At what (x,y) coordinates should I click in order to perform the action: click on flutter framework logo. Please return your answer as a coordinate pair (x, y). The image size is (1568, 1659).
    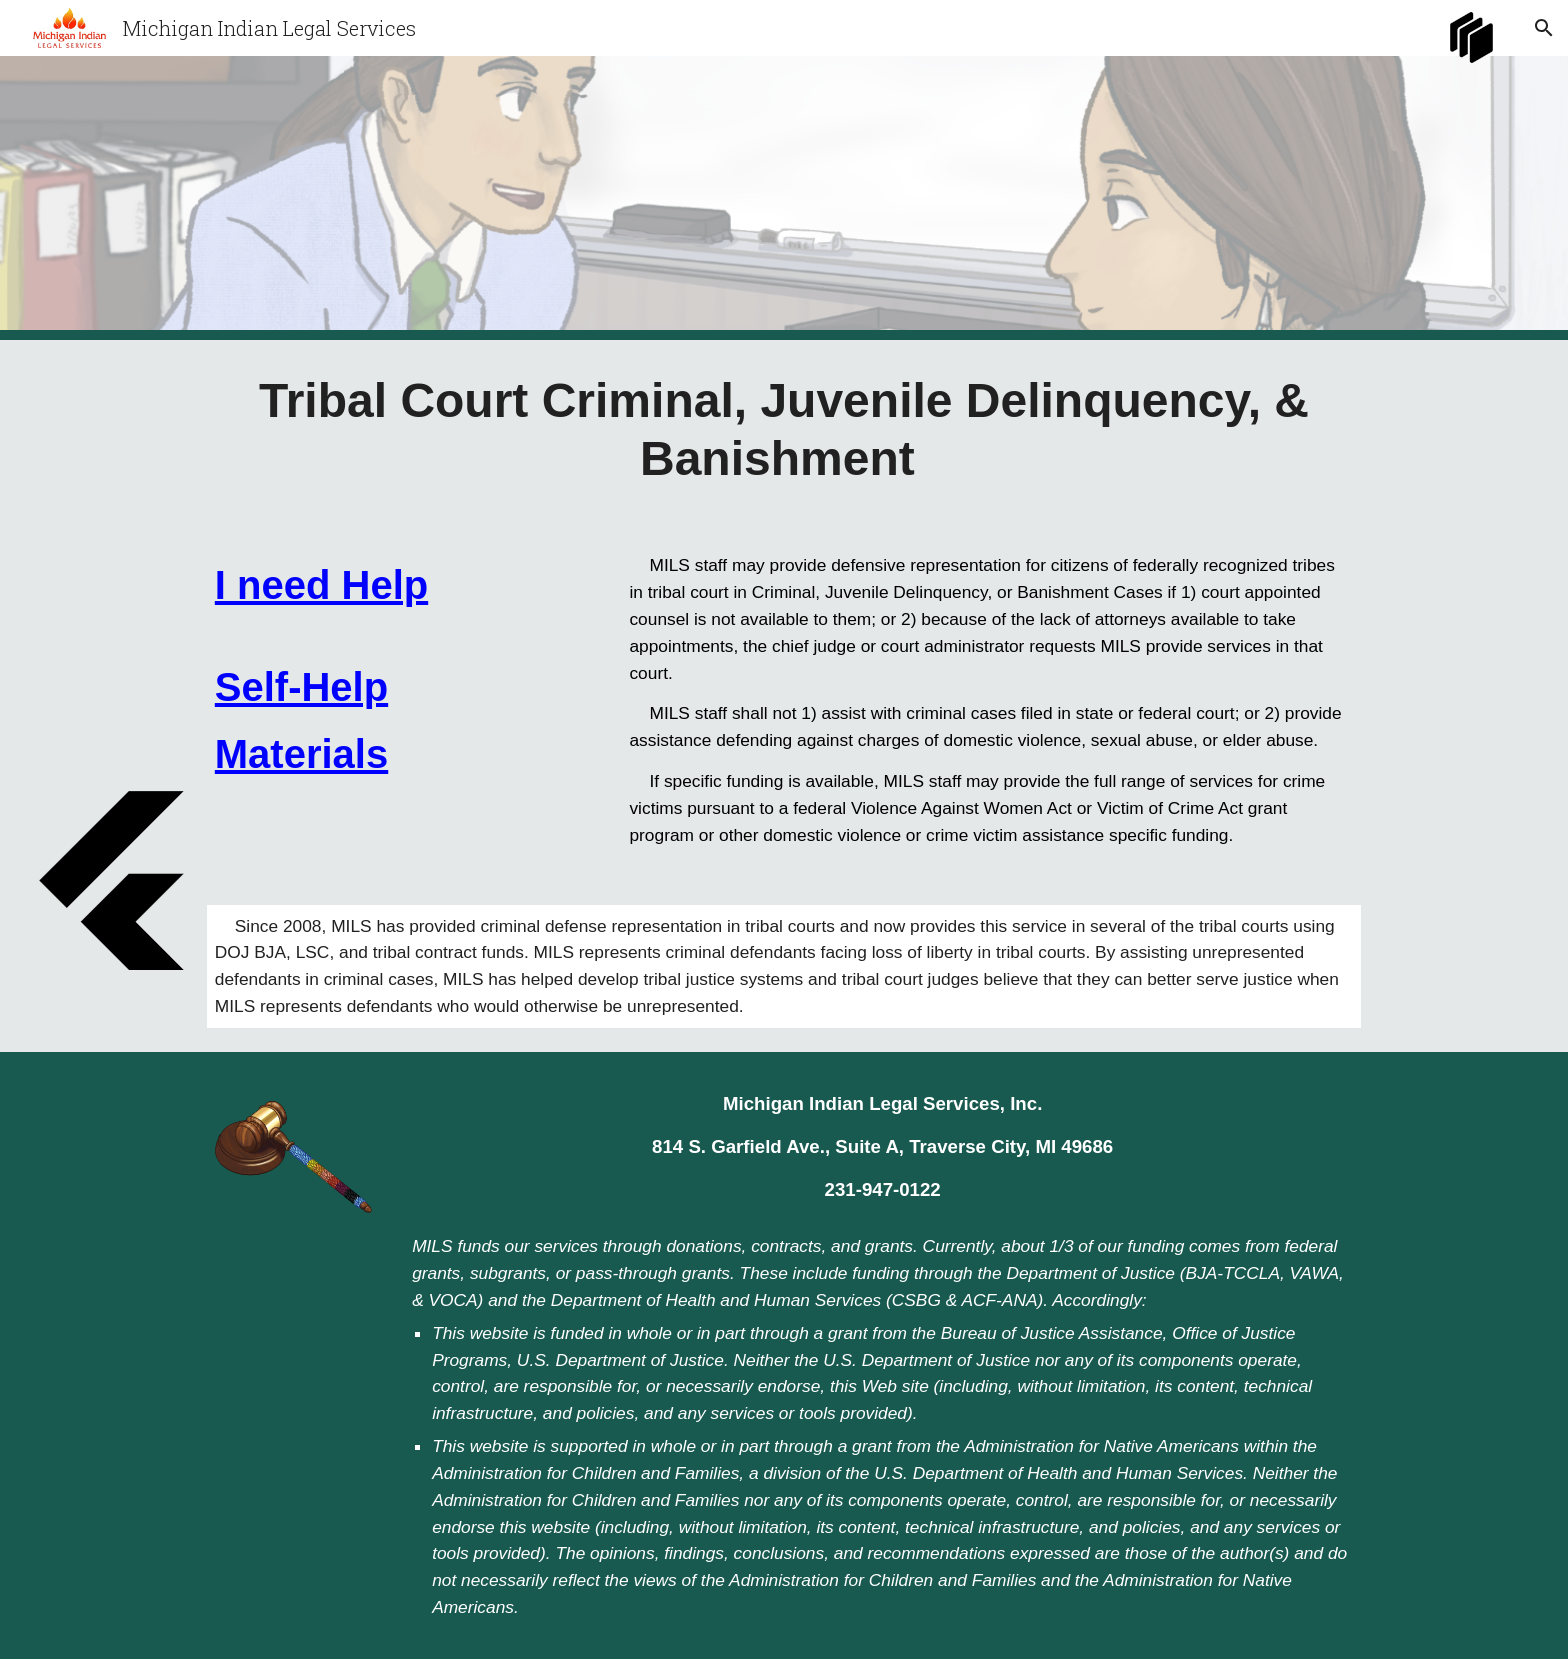
    Looking at the image, I should click on (111, 880).